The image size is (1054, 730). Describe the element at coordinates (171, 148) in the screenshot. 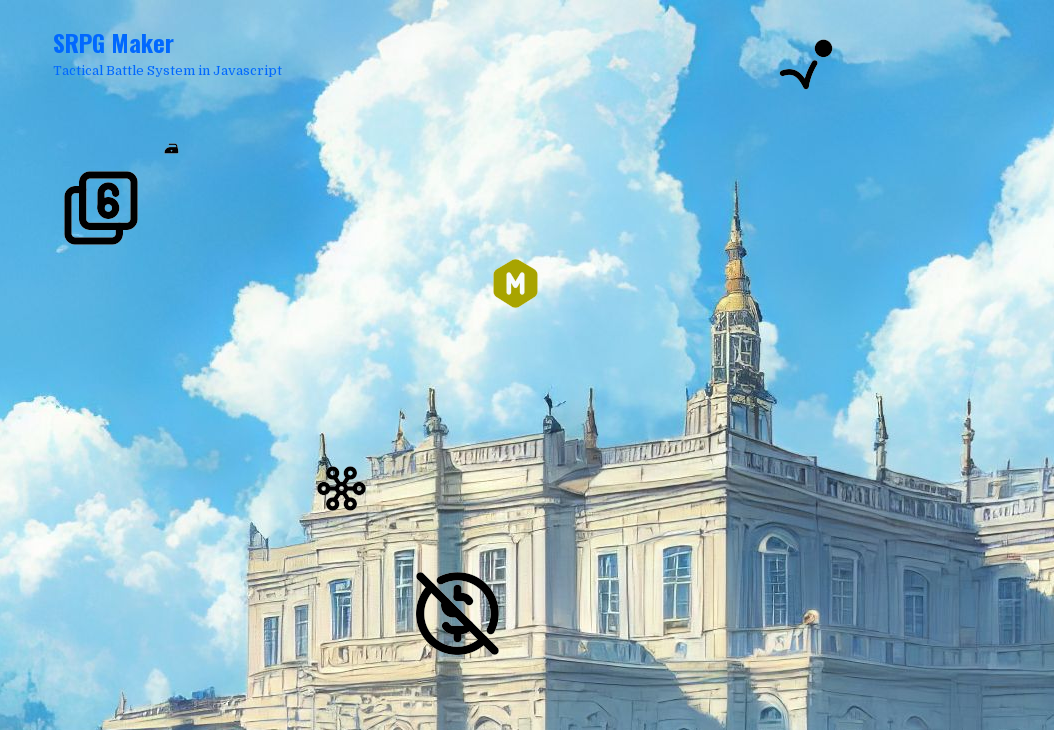

I see `indicates clothing requires ironing` at that location.